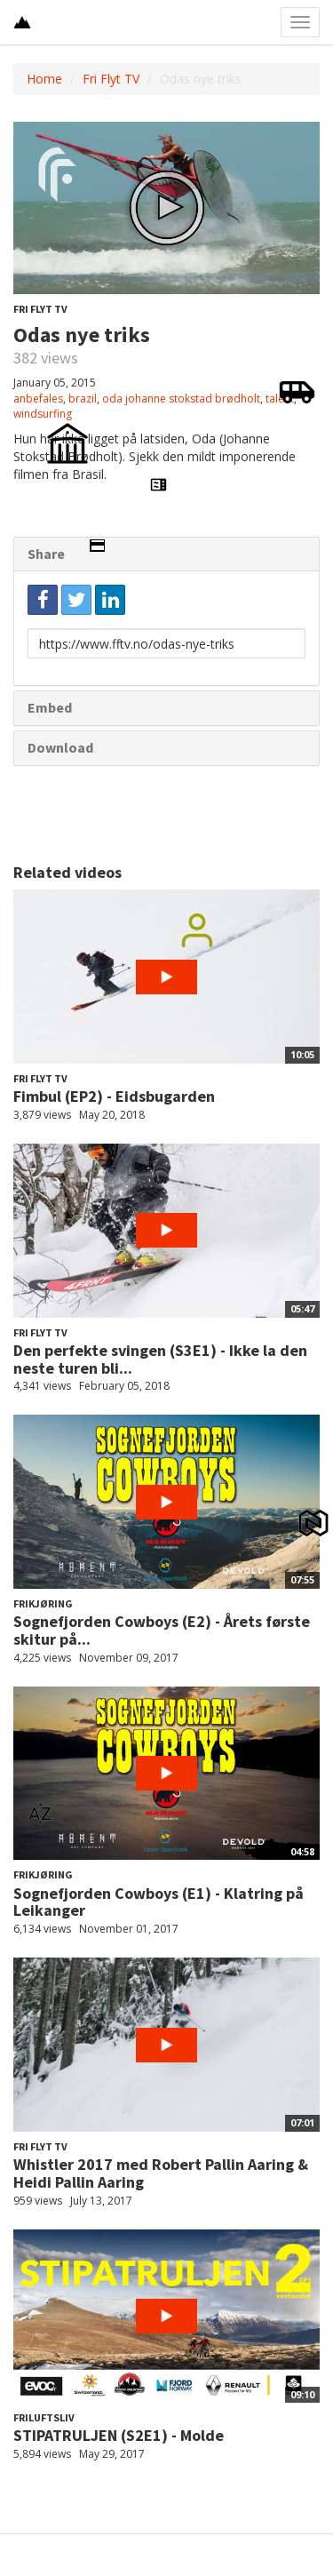 Image resolution: width=333 pixels, height=2576 pixels. I want to click on access payment methods, so click(97, 545).